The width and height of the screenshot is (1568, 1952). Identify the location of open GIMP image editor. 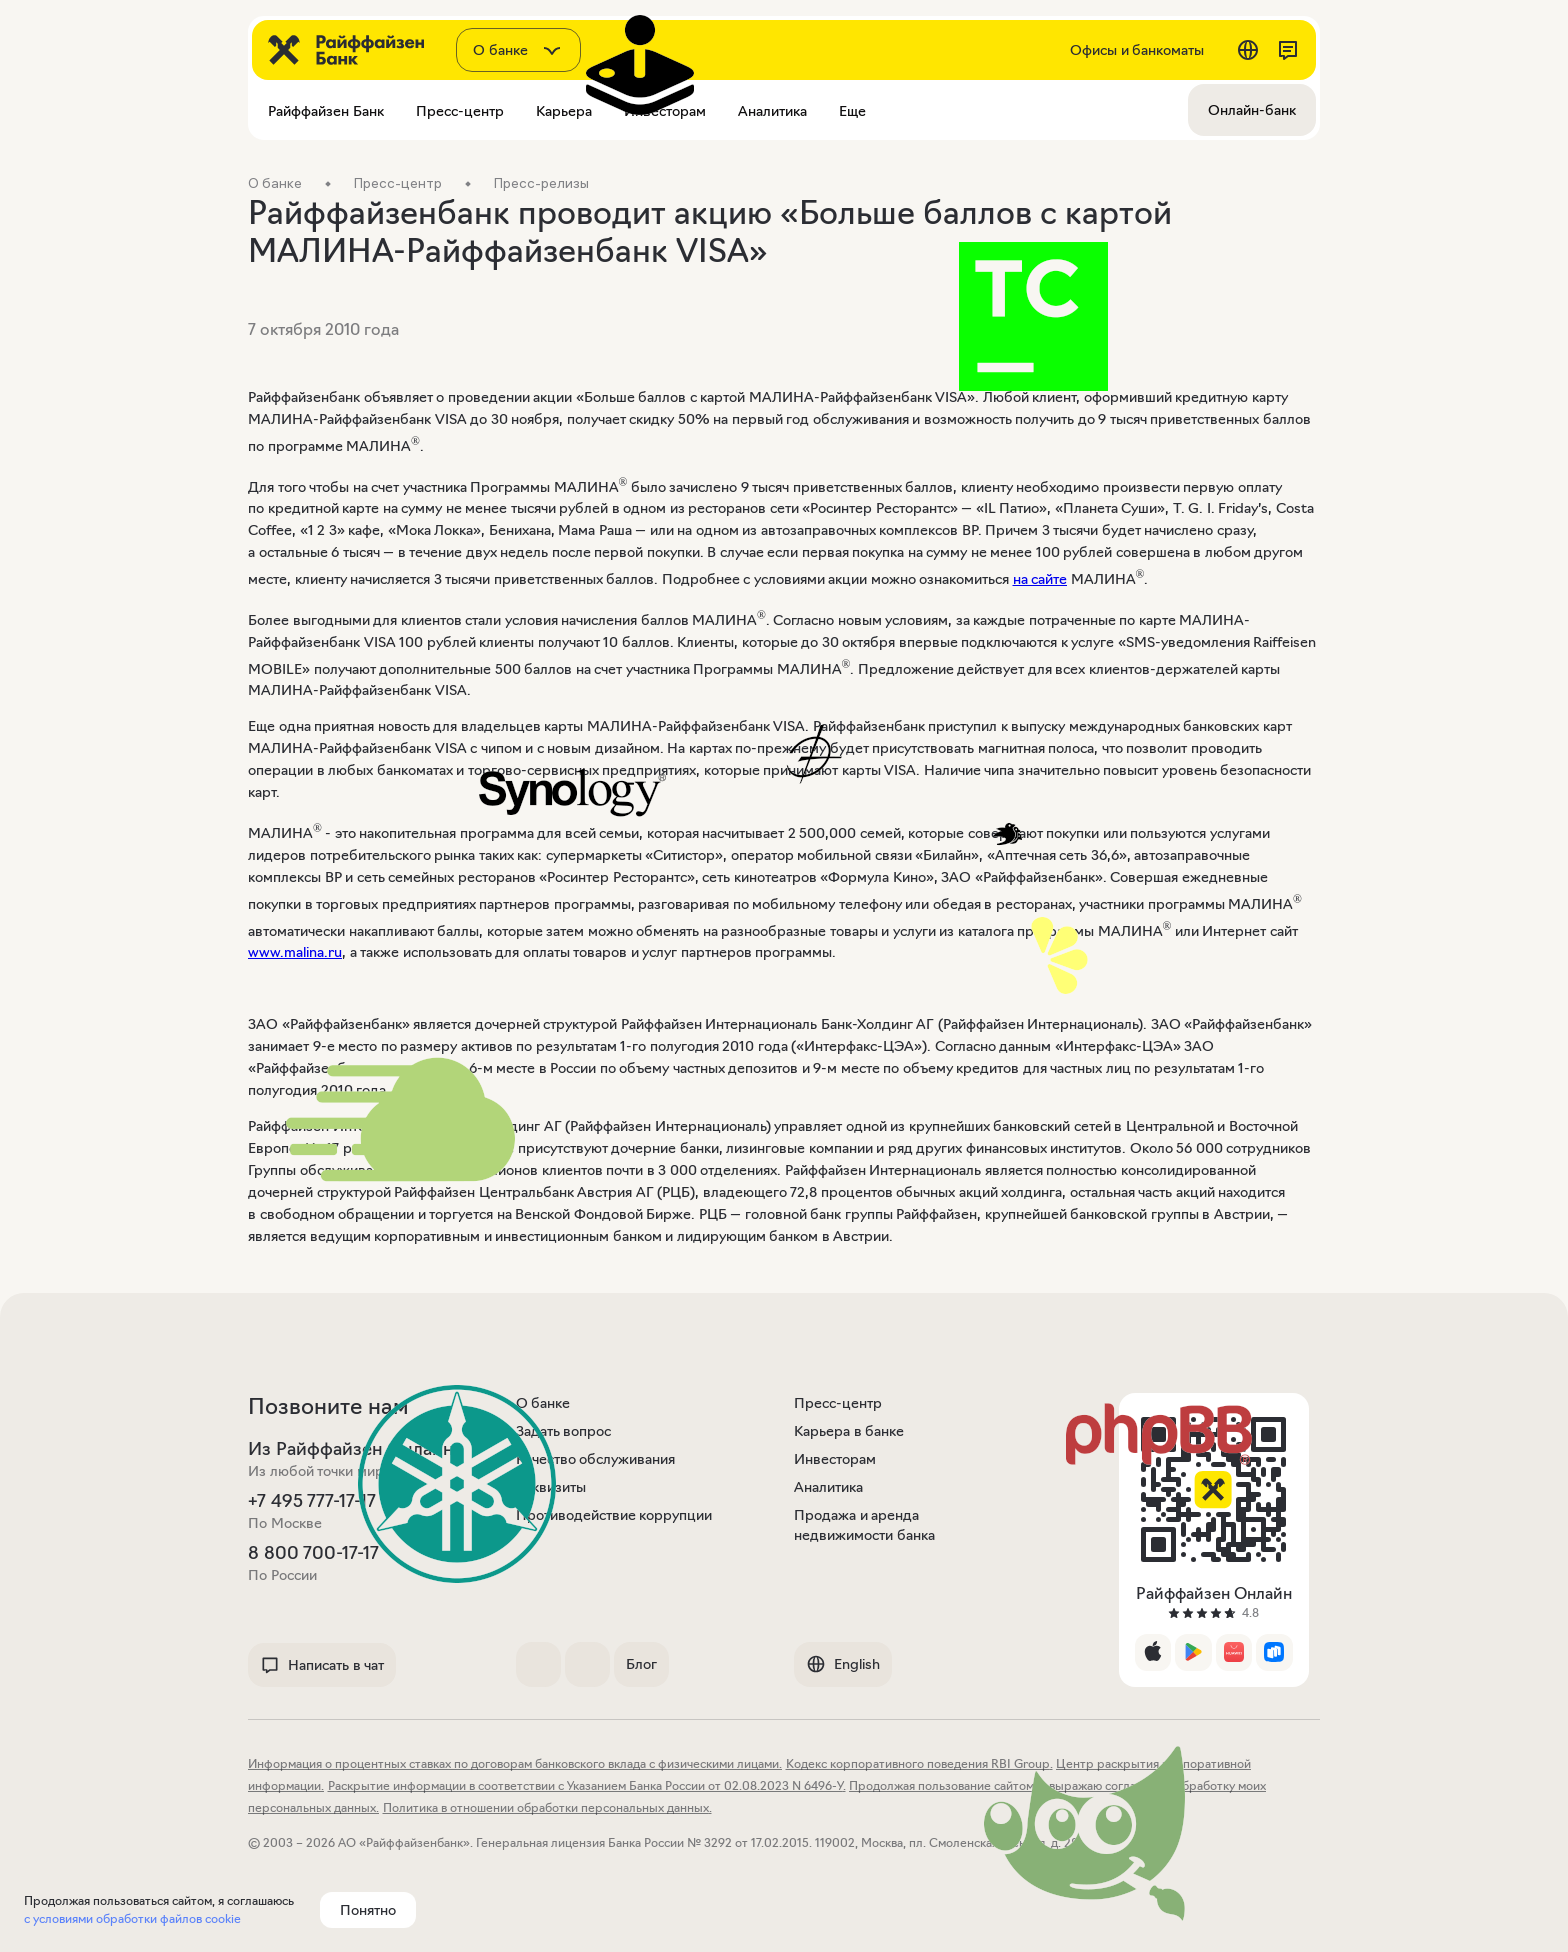
(1084, 1833).